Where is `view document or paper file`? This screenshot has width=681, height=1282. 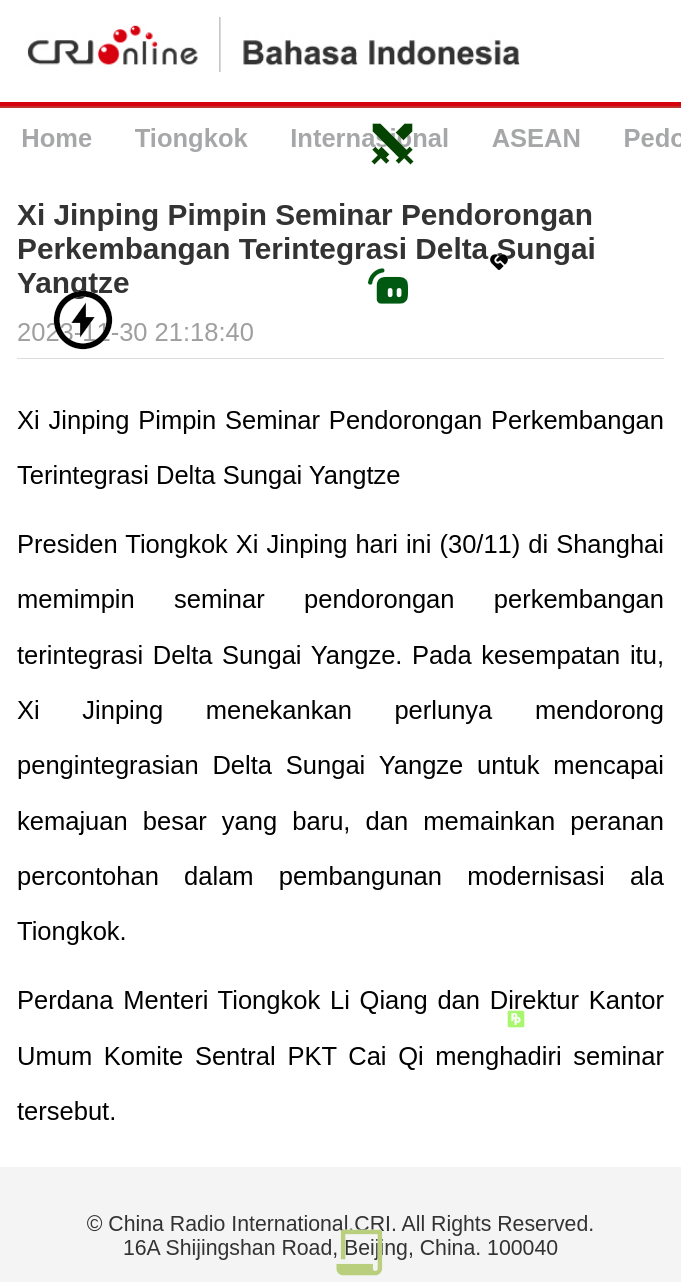 view document or paper file is located at coordinates (361, 1252).